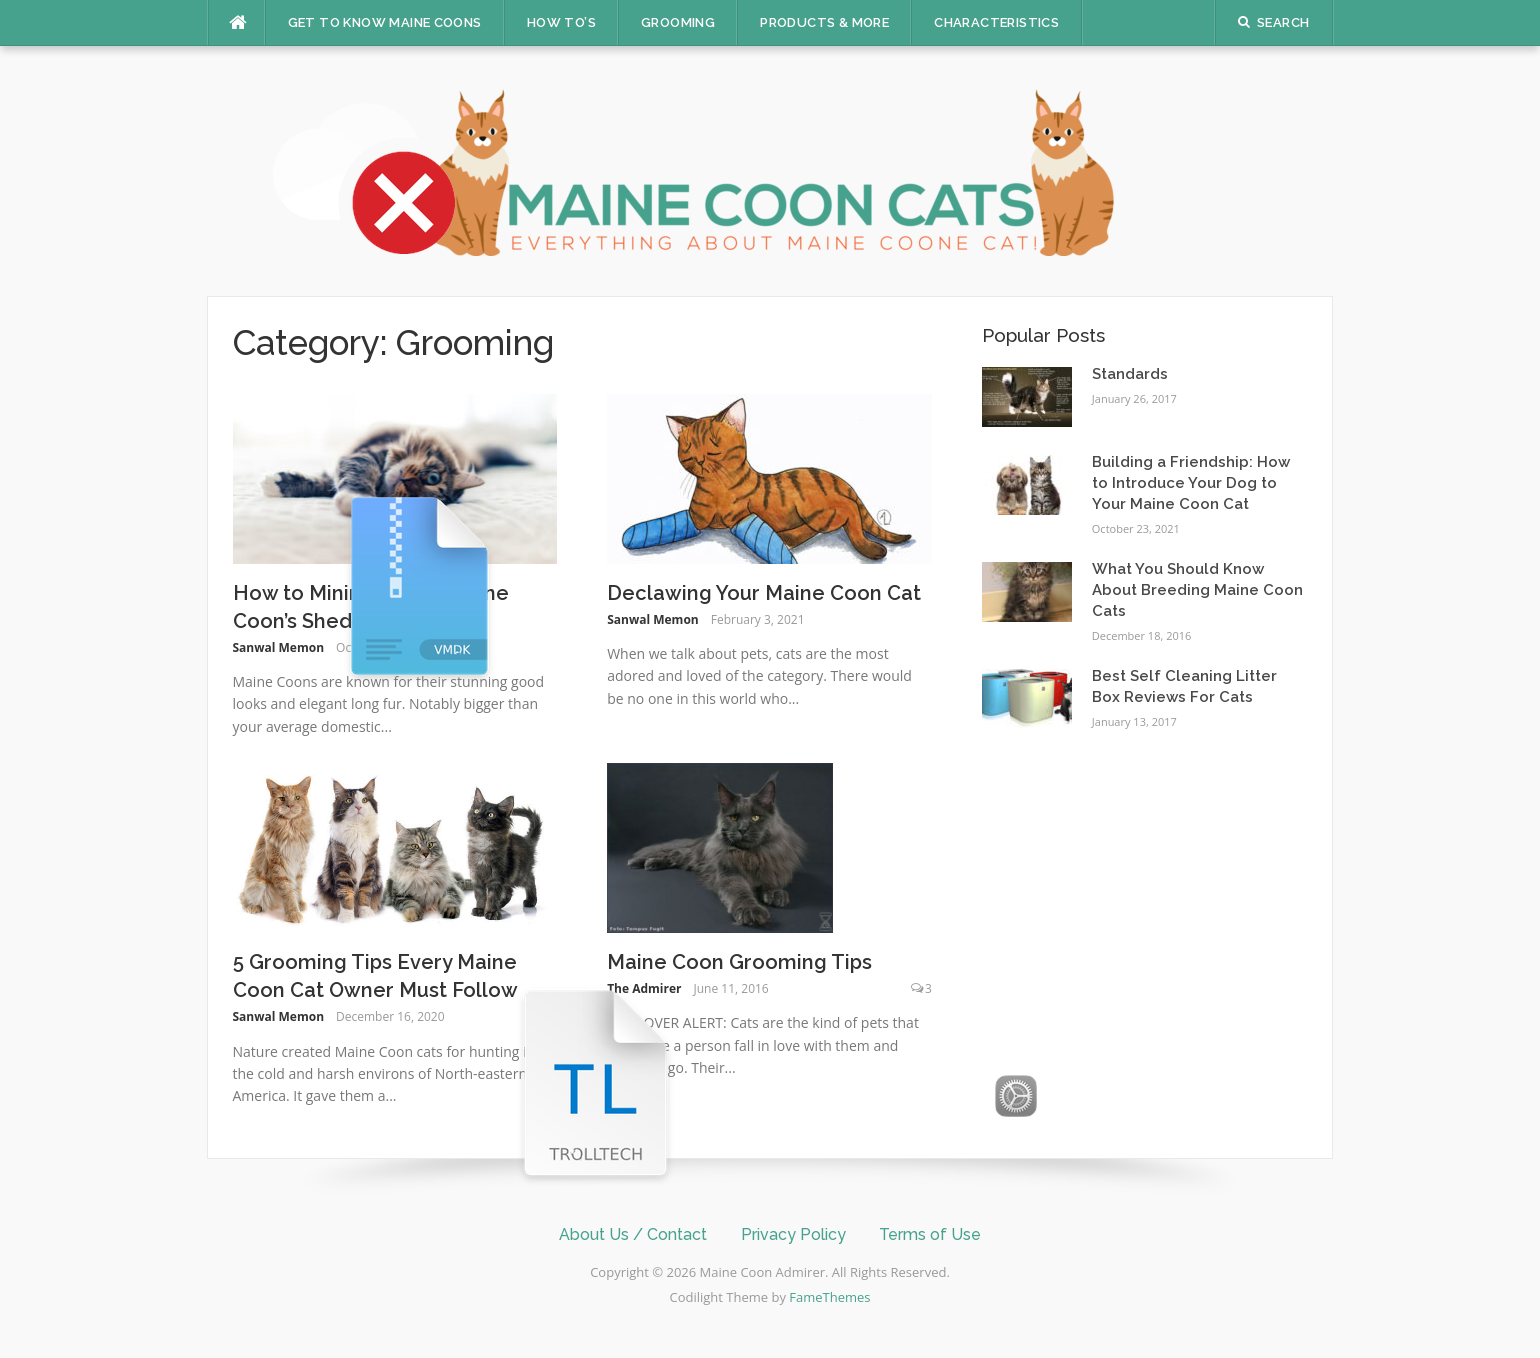  Describe the element at coordinates (595, 1086) in the screenshot. I see `a Qt Linguist translation file` at that location.